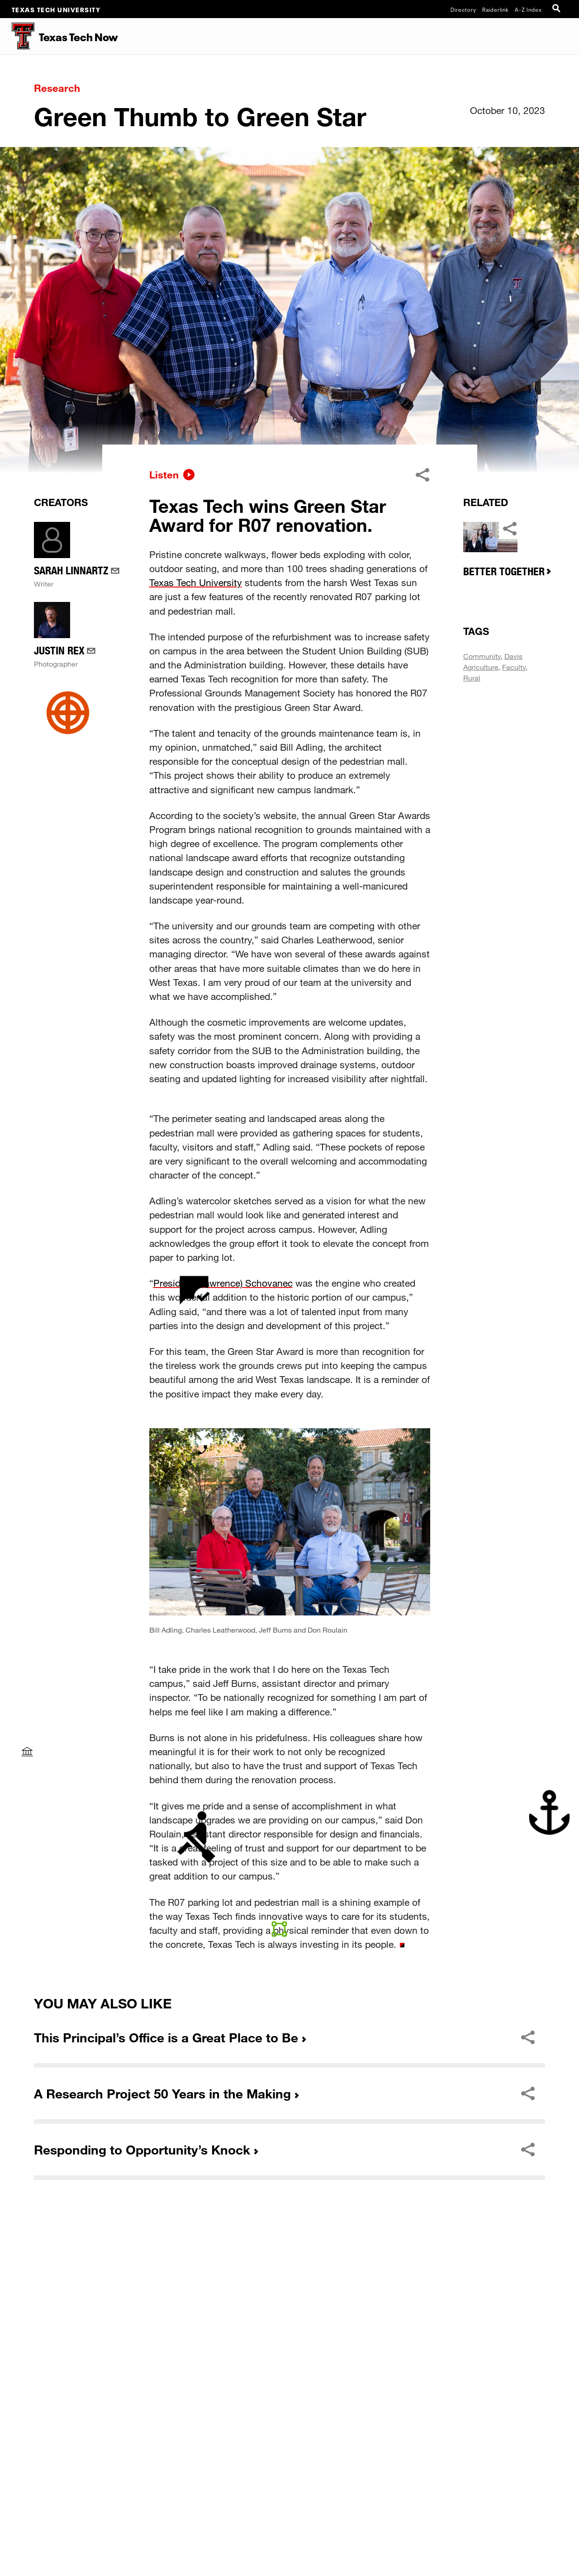 The image size is (579, 2576). I want to click on anchor a position or element in place, so click(549, 1812).